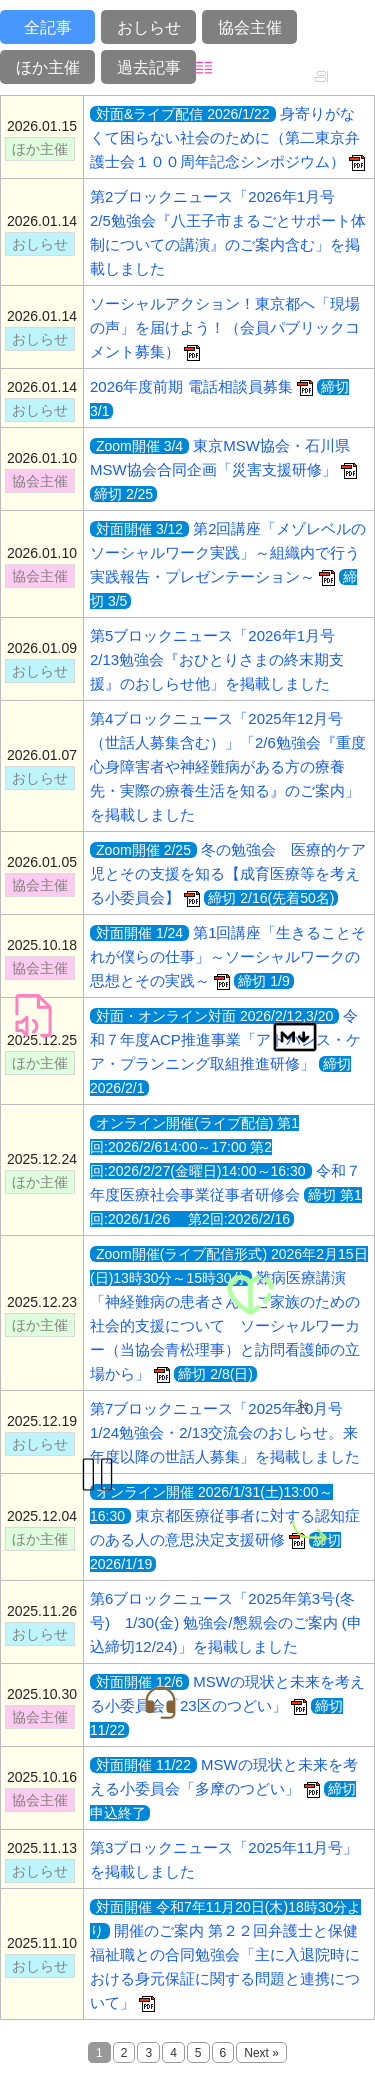  Describe the element at coordinates (97, 1474) in the screenshot. I see `pause media playback` at that location.